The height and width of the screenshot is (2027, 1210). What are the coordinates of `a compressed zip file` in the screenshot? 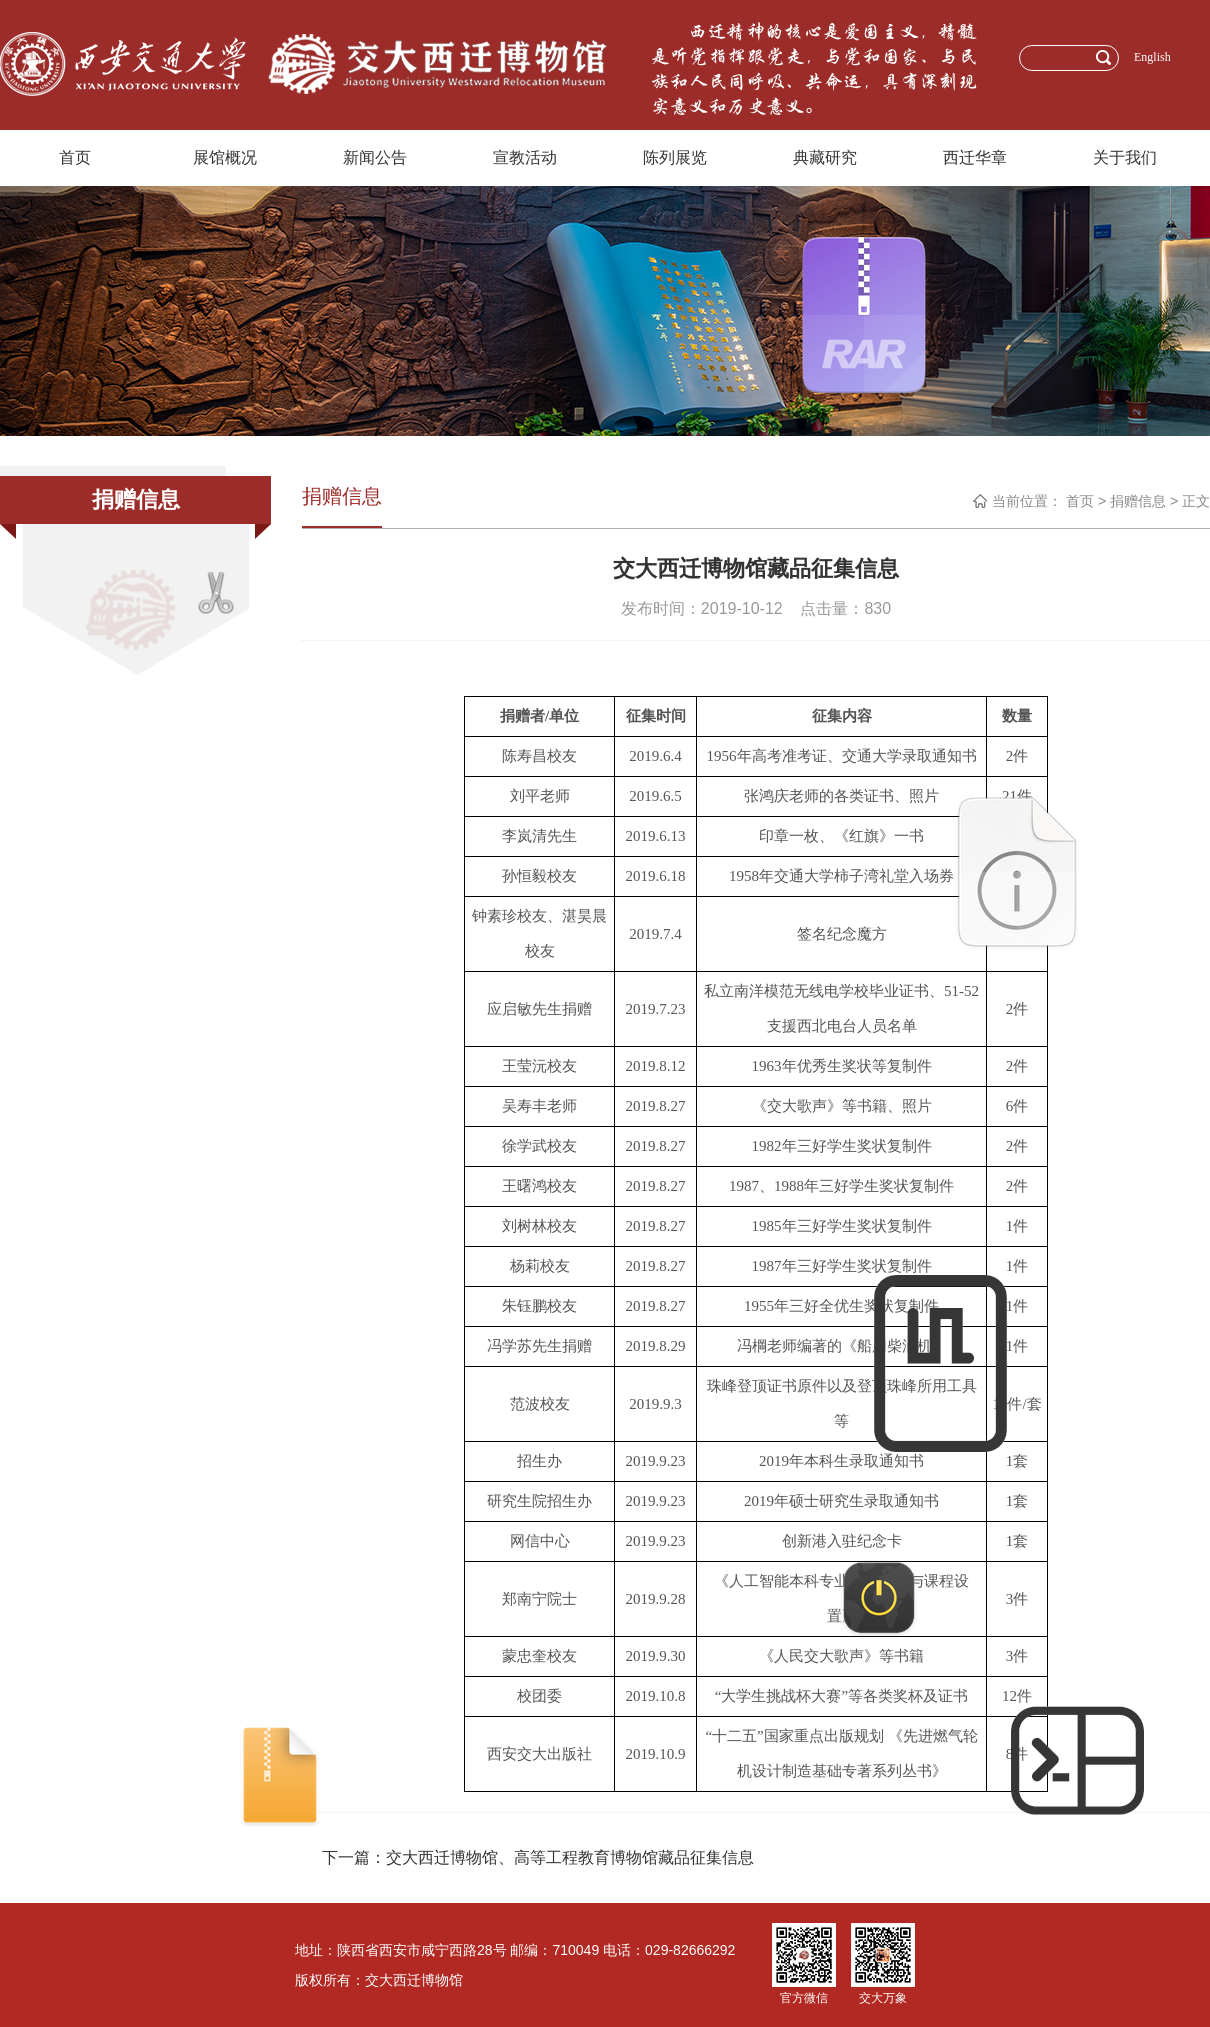 It's located at (280, 1777).